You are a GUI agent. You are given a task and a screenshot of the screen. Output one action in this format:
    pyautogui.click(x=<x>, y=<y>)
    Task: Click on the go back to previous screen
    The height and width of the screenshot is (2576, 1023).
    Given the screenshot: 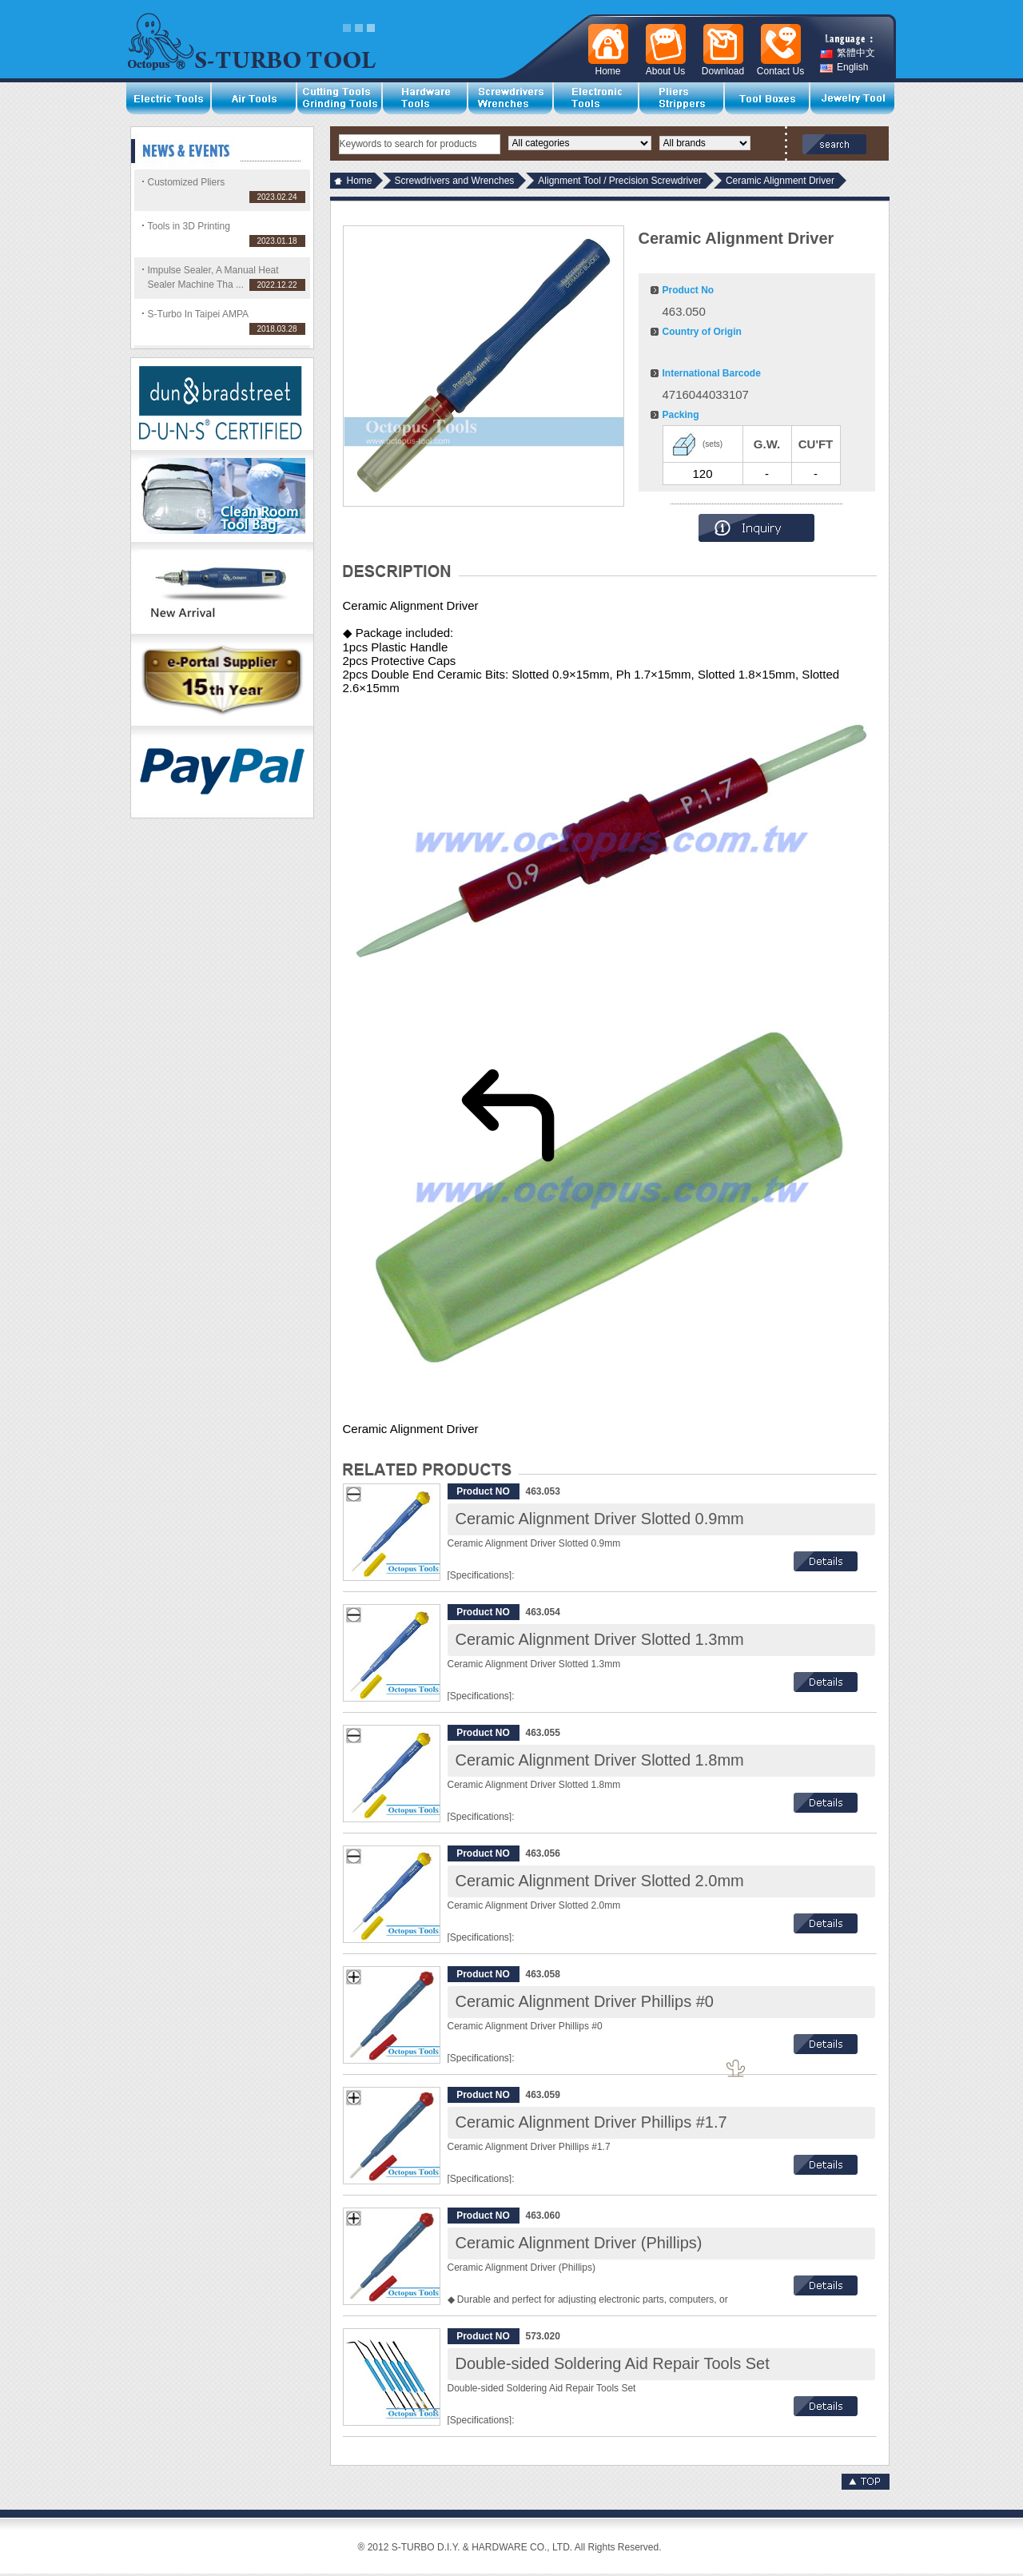 What is the action you would take?
    pyautogui.click(x=511, y=1118)
    